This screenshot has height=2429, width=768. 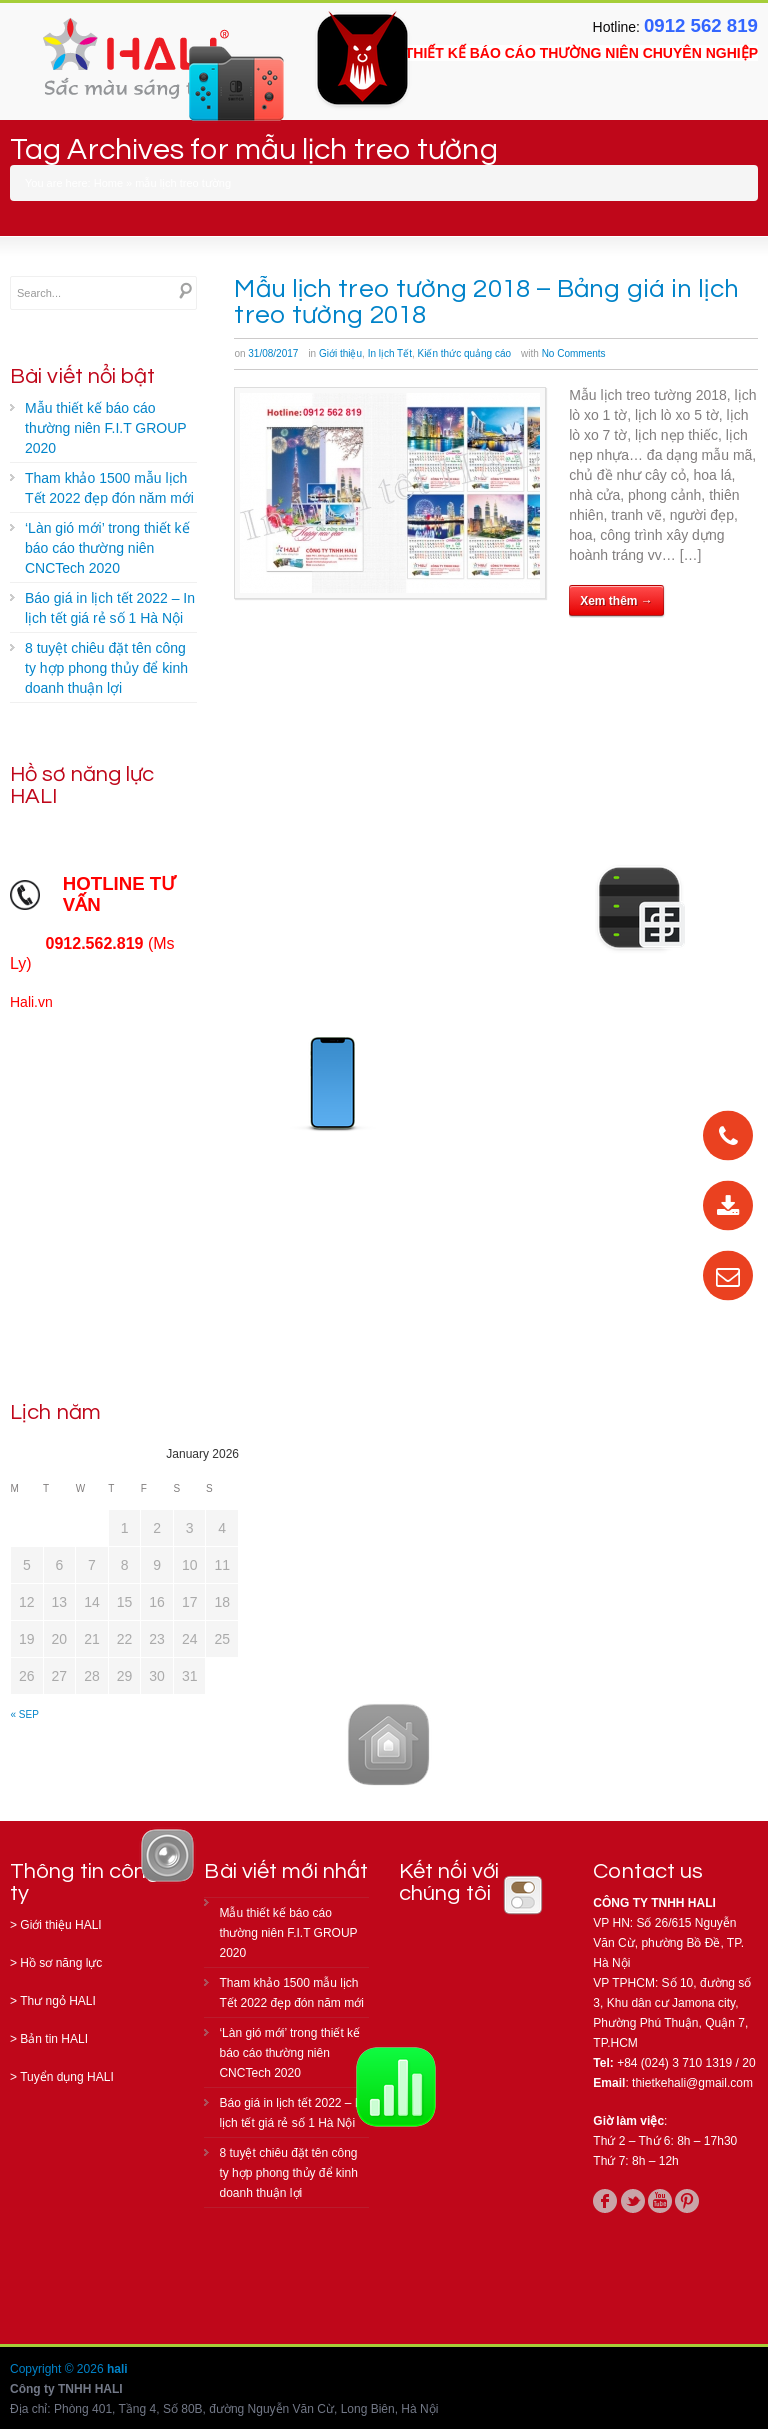 I want to click on open system tweaks or customization settings, so click(x=523, y=1895).